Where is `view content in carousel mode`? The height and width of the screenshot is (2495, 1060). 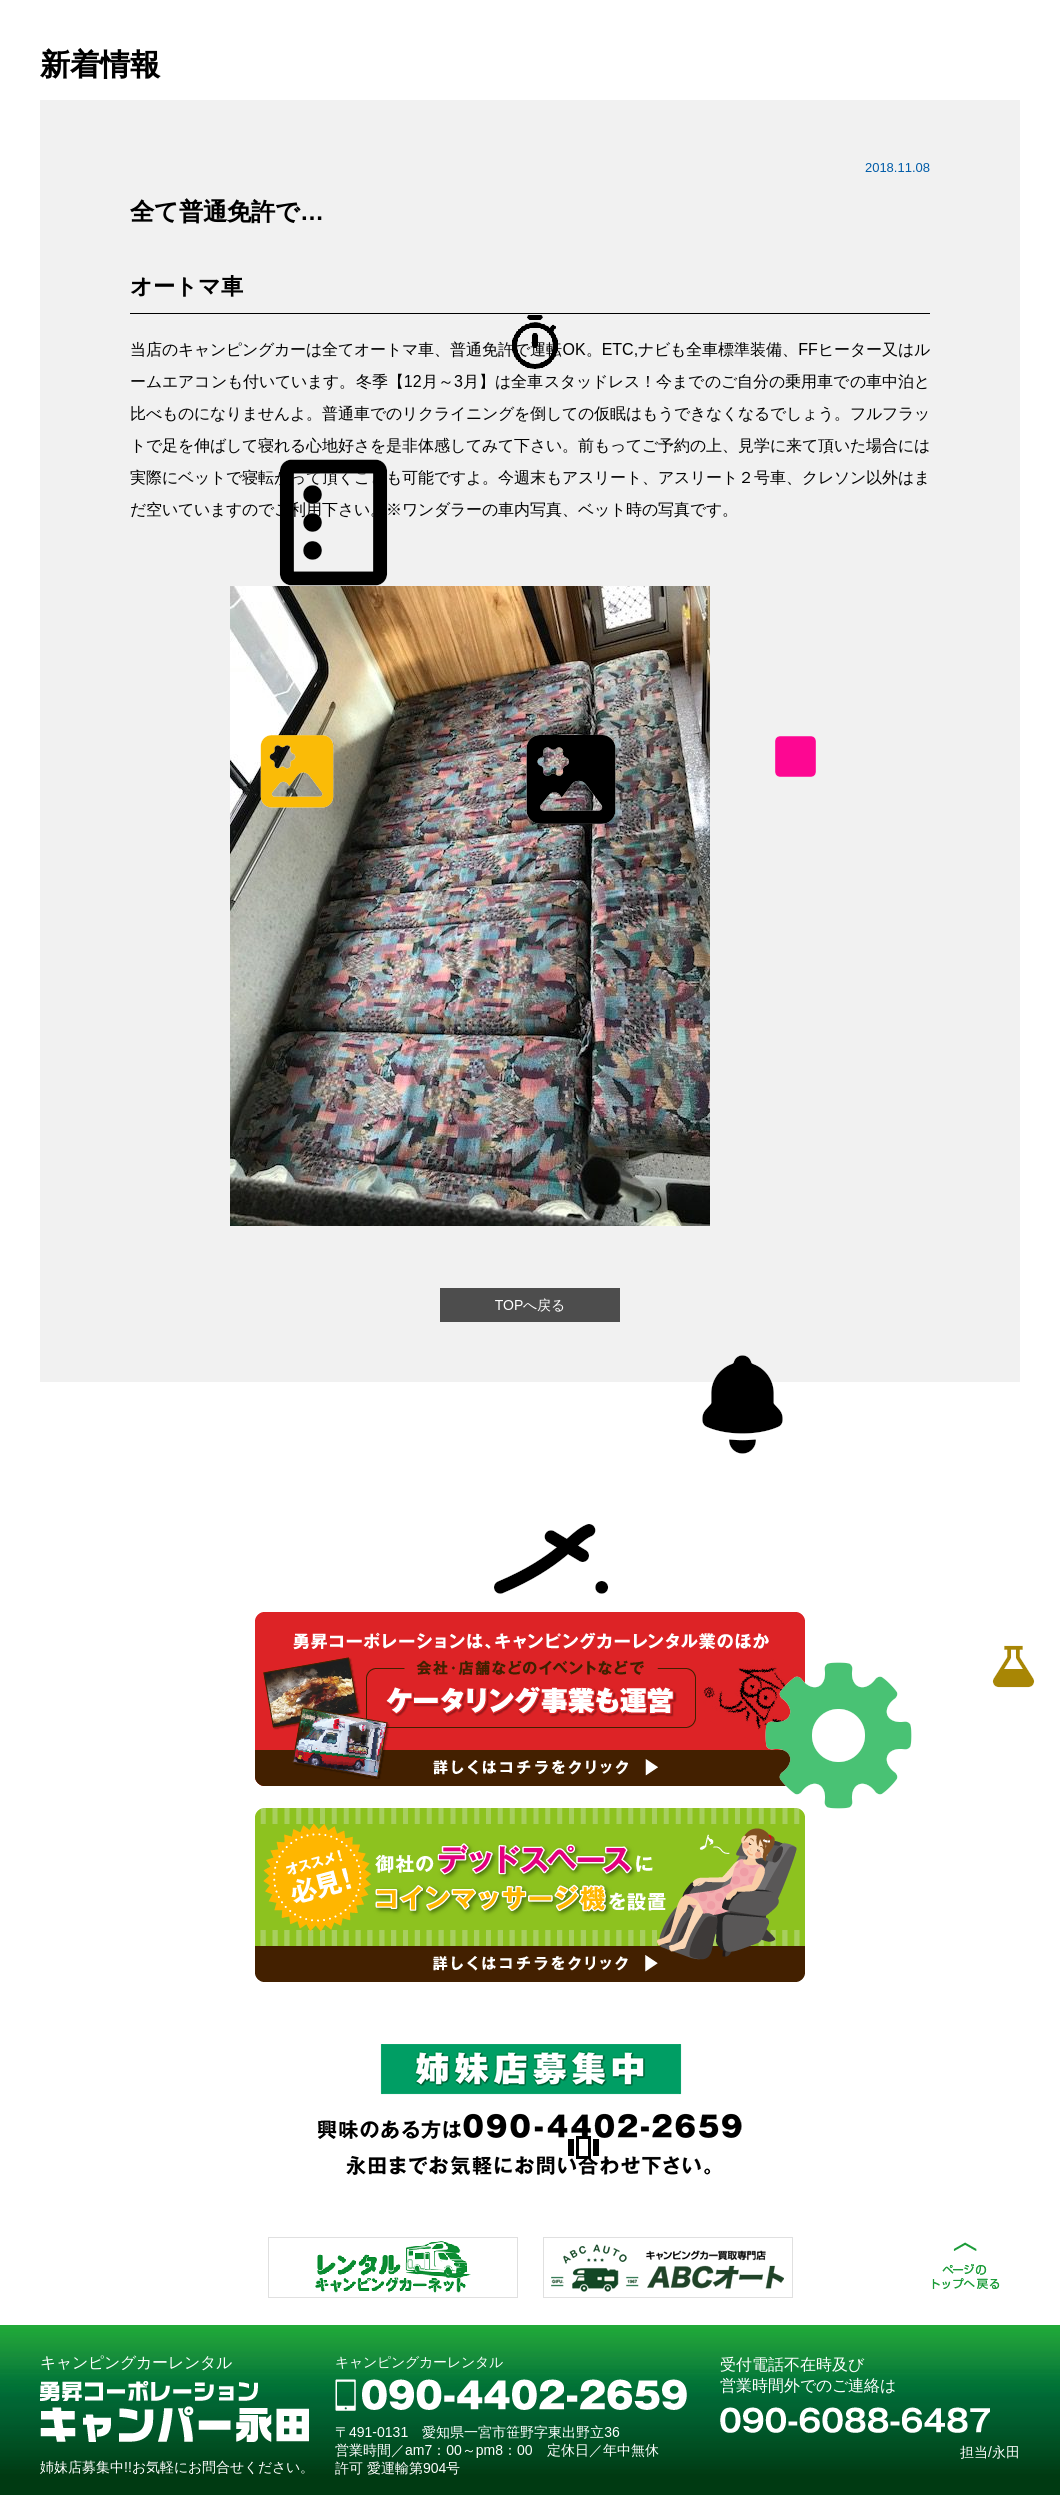
view content in carousel mode is located at coordinates (583, 2148).